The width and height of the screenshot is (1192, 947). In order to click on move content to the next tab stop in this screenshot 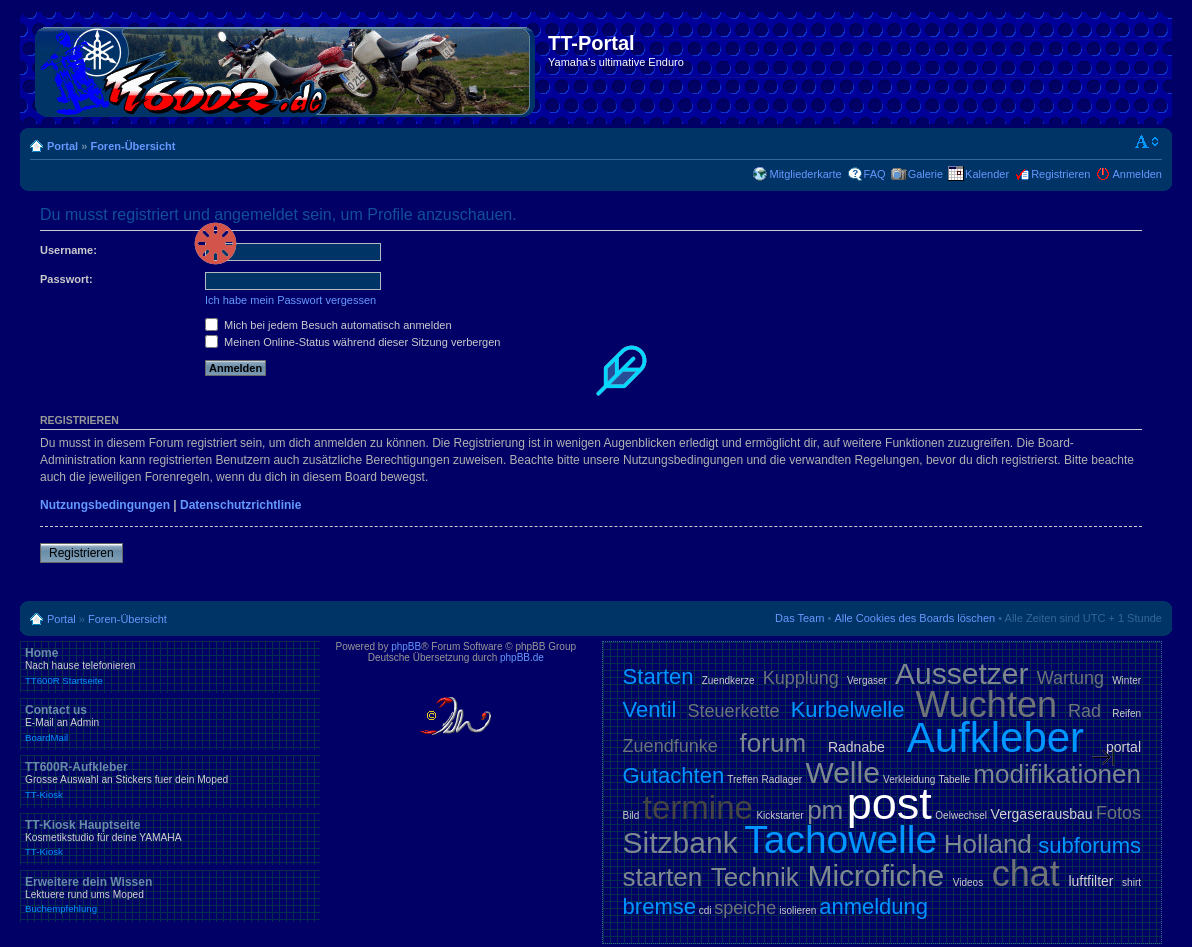, I will do `click(1103, 757)`.